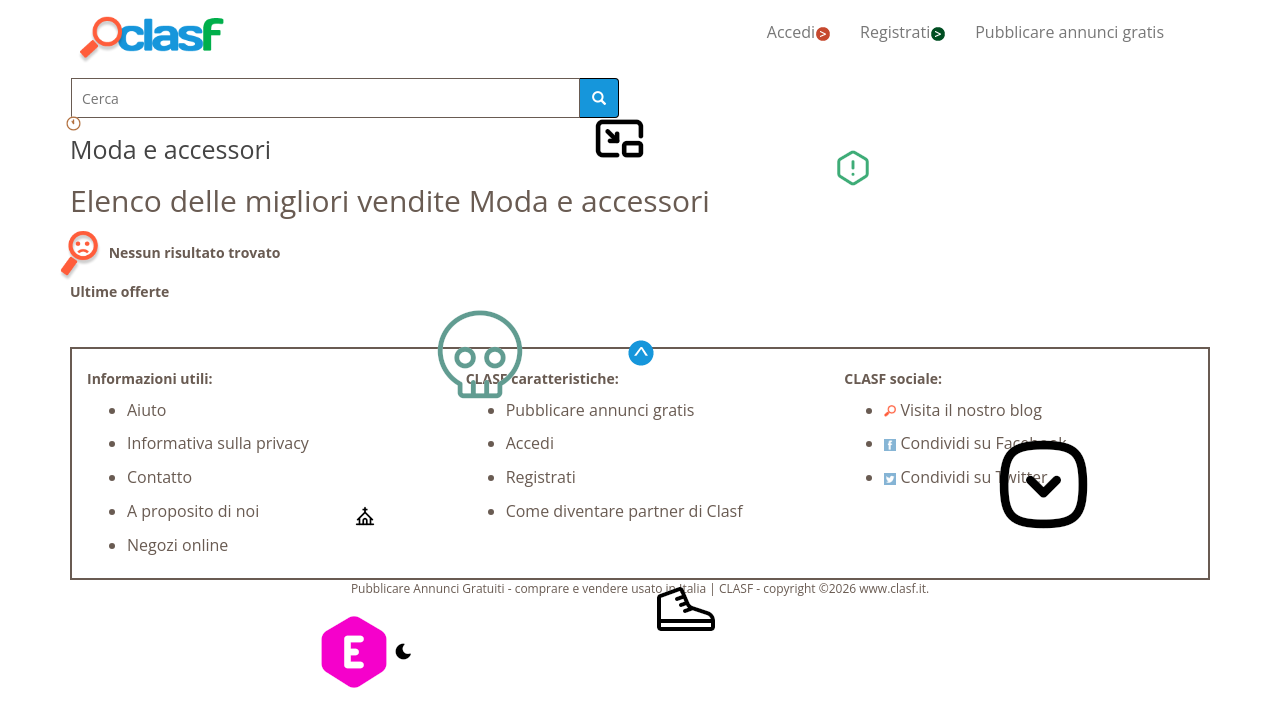  What do you see at coordinates (480, 356) in the screenshot?
I see `indicates dangerous or harmful content` at bounding box center [480, 356].